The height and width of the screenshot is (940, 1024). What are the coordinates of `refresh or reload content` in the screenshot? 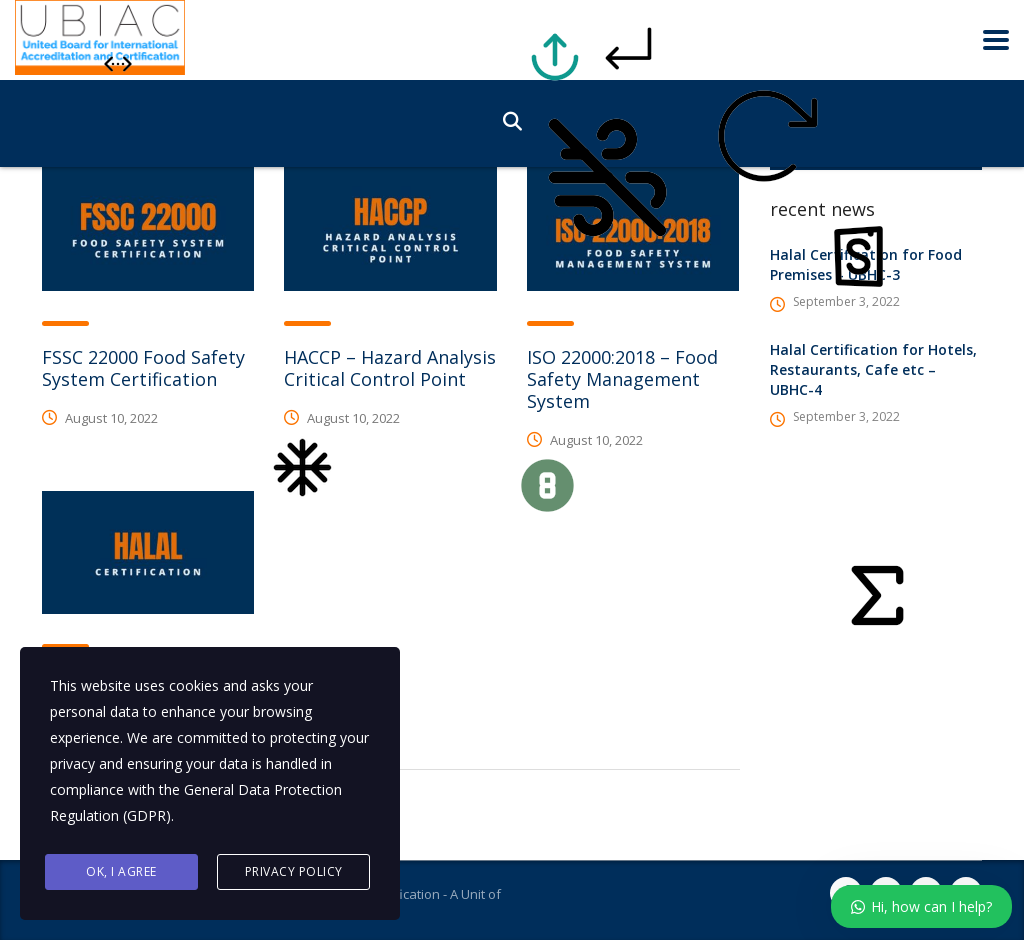 It's located at (764, 136).